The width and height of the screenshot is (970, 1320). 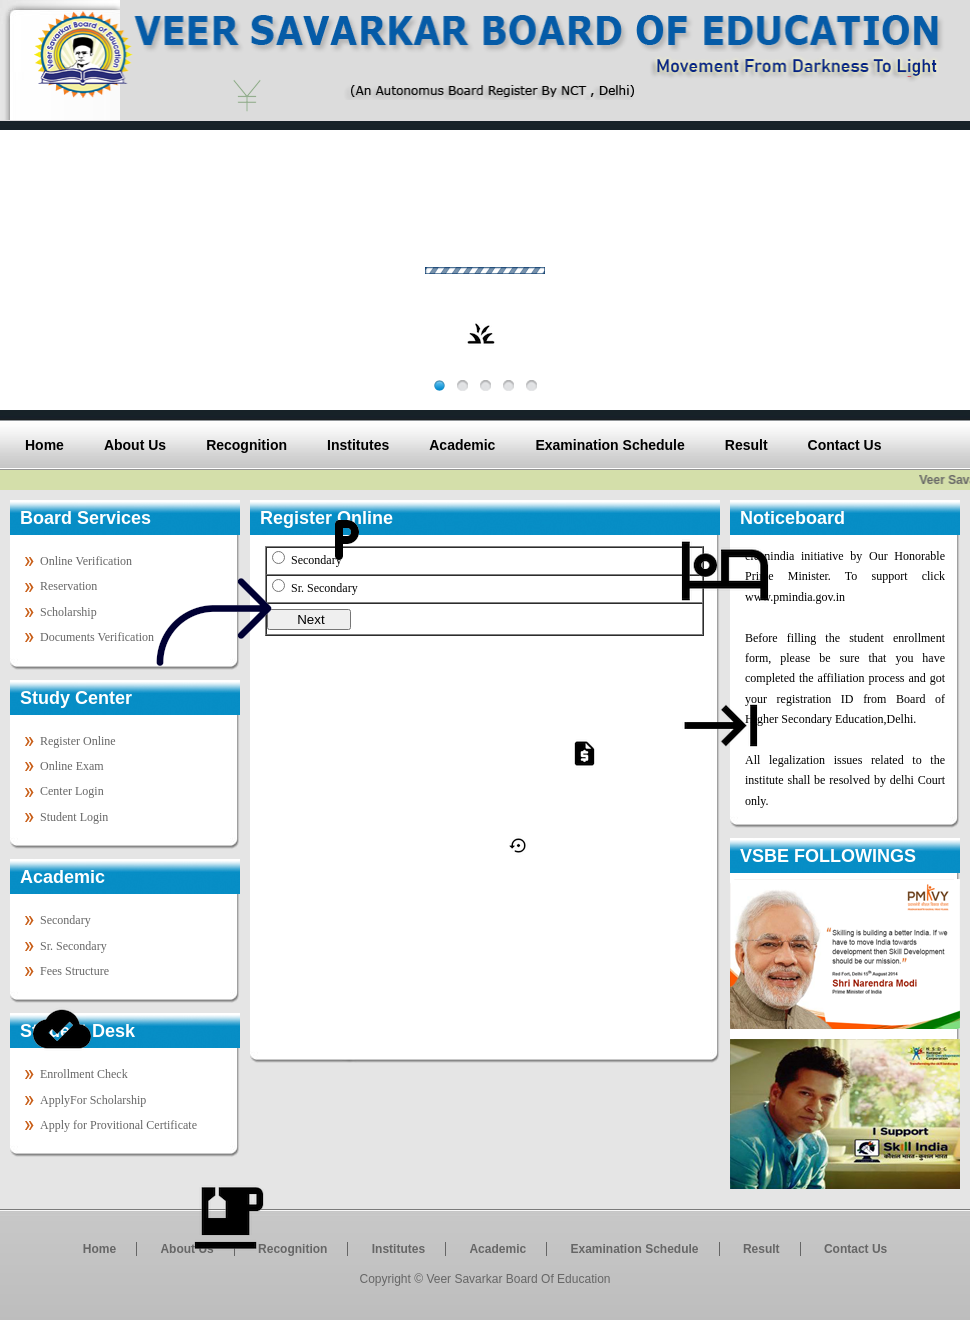 What do you see at coordinates (584, 753) in the screenshot?
I see `request a price quote or estimate` at bounding box center [584, 753].